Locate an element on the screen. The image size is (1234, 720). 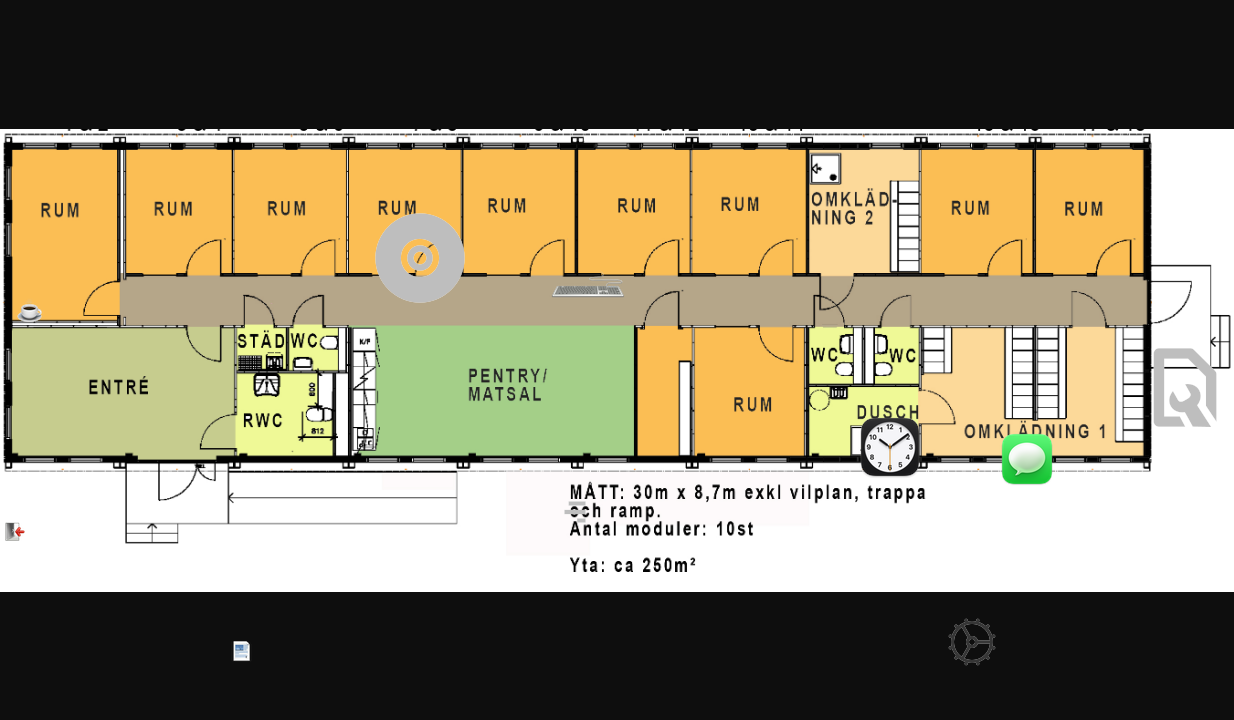
align text to the right margin is located at coordinates (575, 512).